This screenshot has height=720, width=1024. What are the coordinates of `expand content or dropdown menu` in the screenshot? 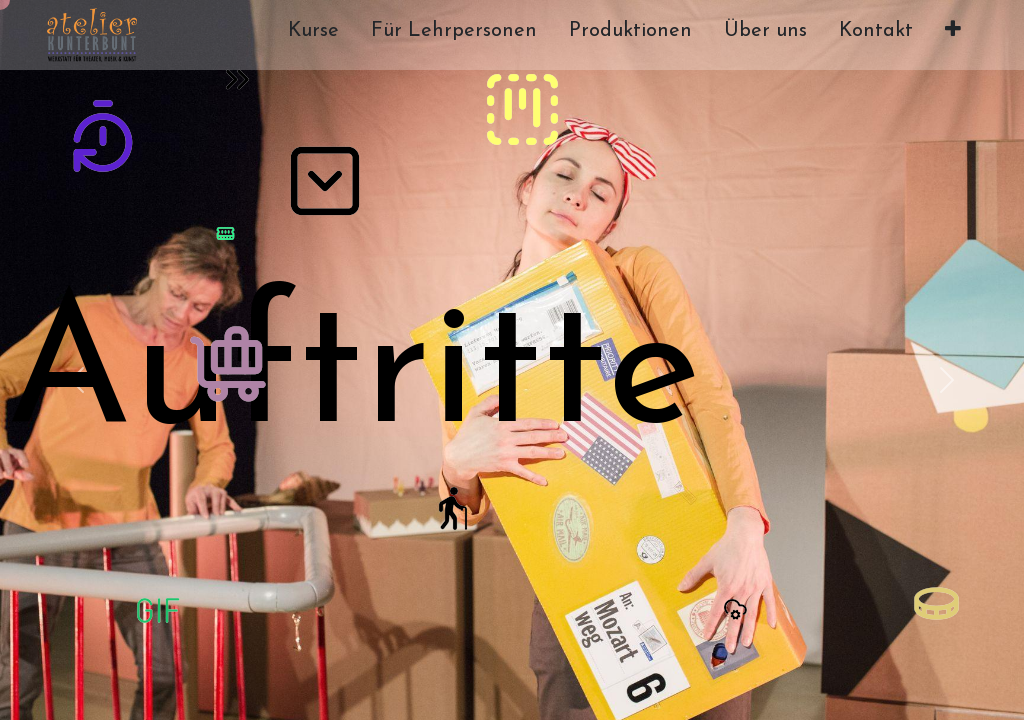 It's located at (325, 181).